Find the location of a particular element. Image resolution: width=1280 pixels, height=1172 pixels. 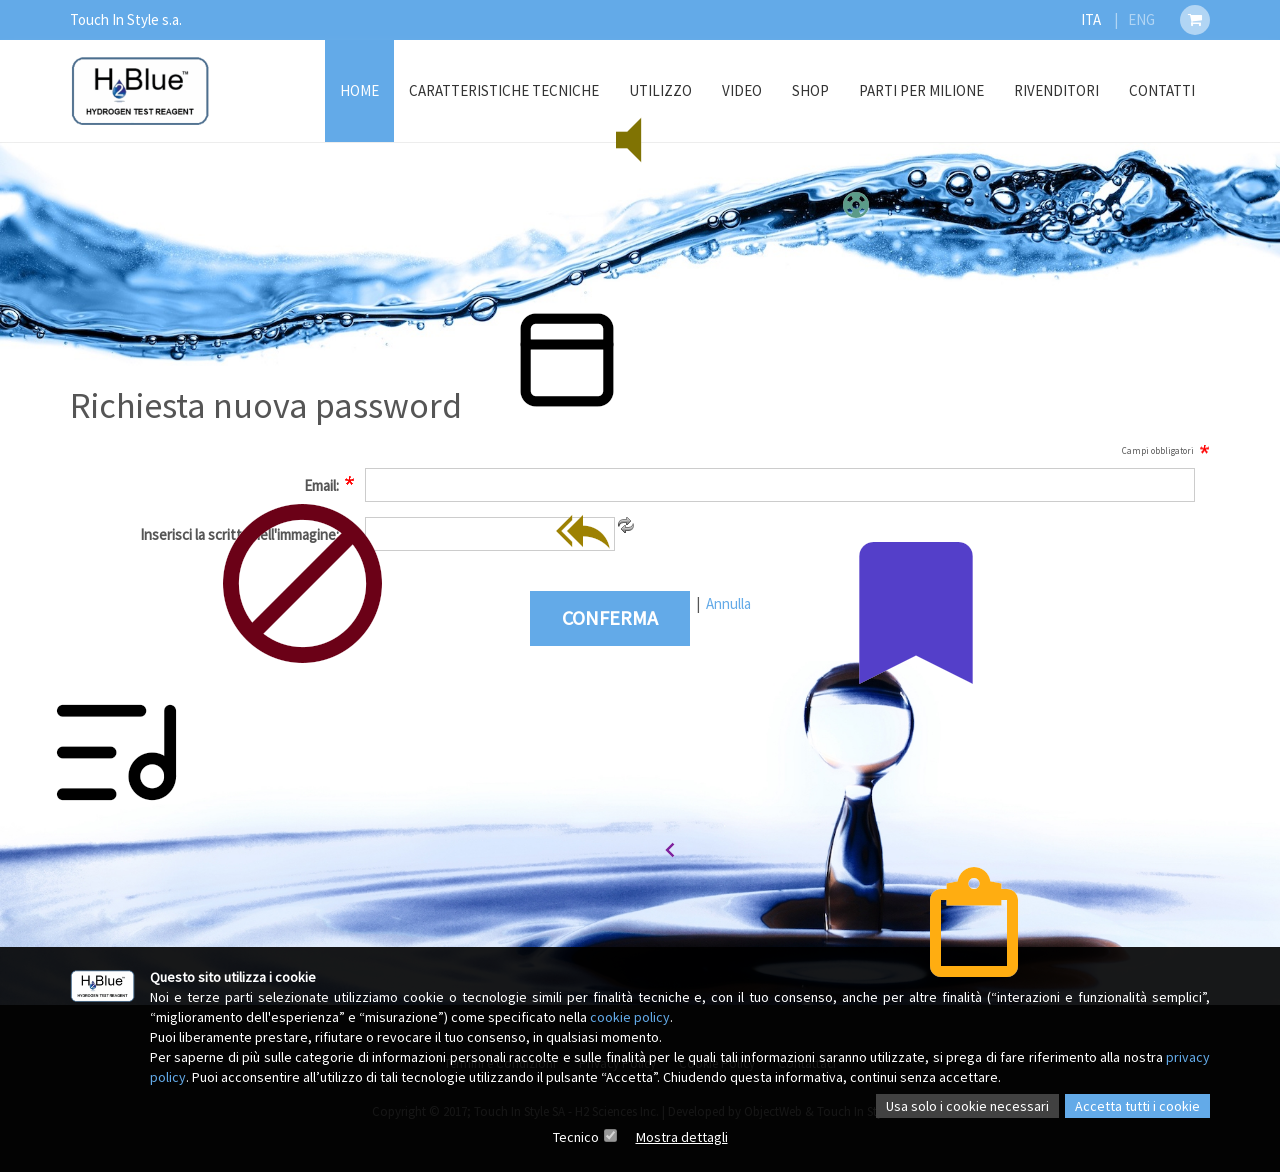

block or ban a user is located at coordinates (302, 583).